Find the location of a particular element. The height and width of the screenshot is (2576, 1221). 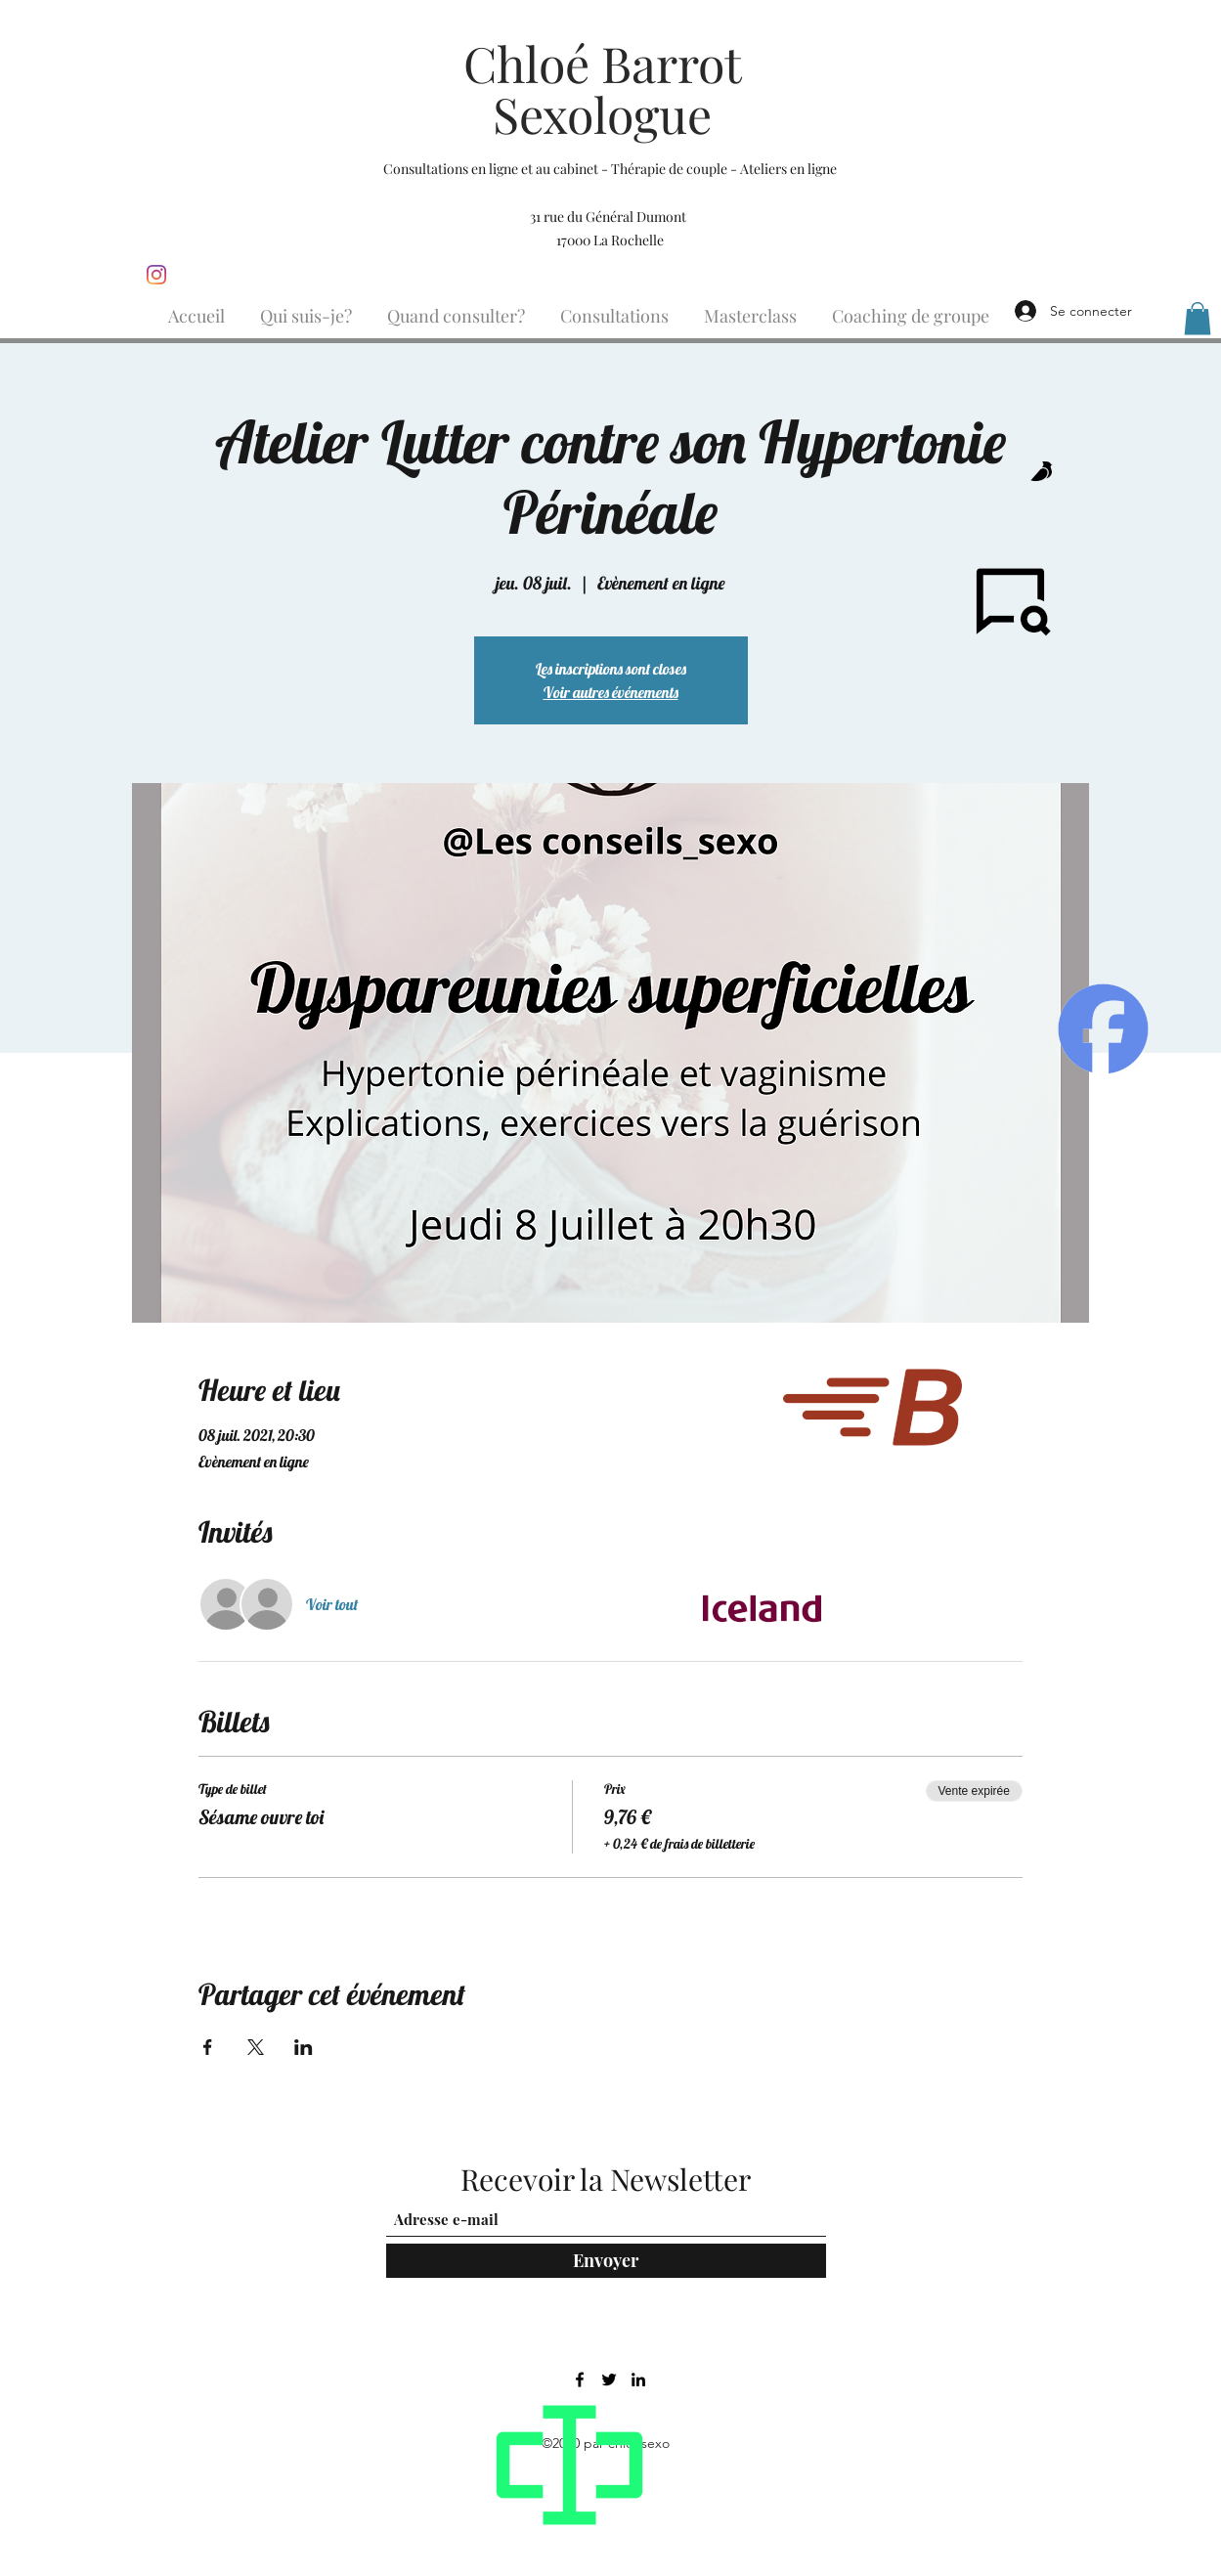

open yuque documentation platform is located at coordinates (1041, 470).